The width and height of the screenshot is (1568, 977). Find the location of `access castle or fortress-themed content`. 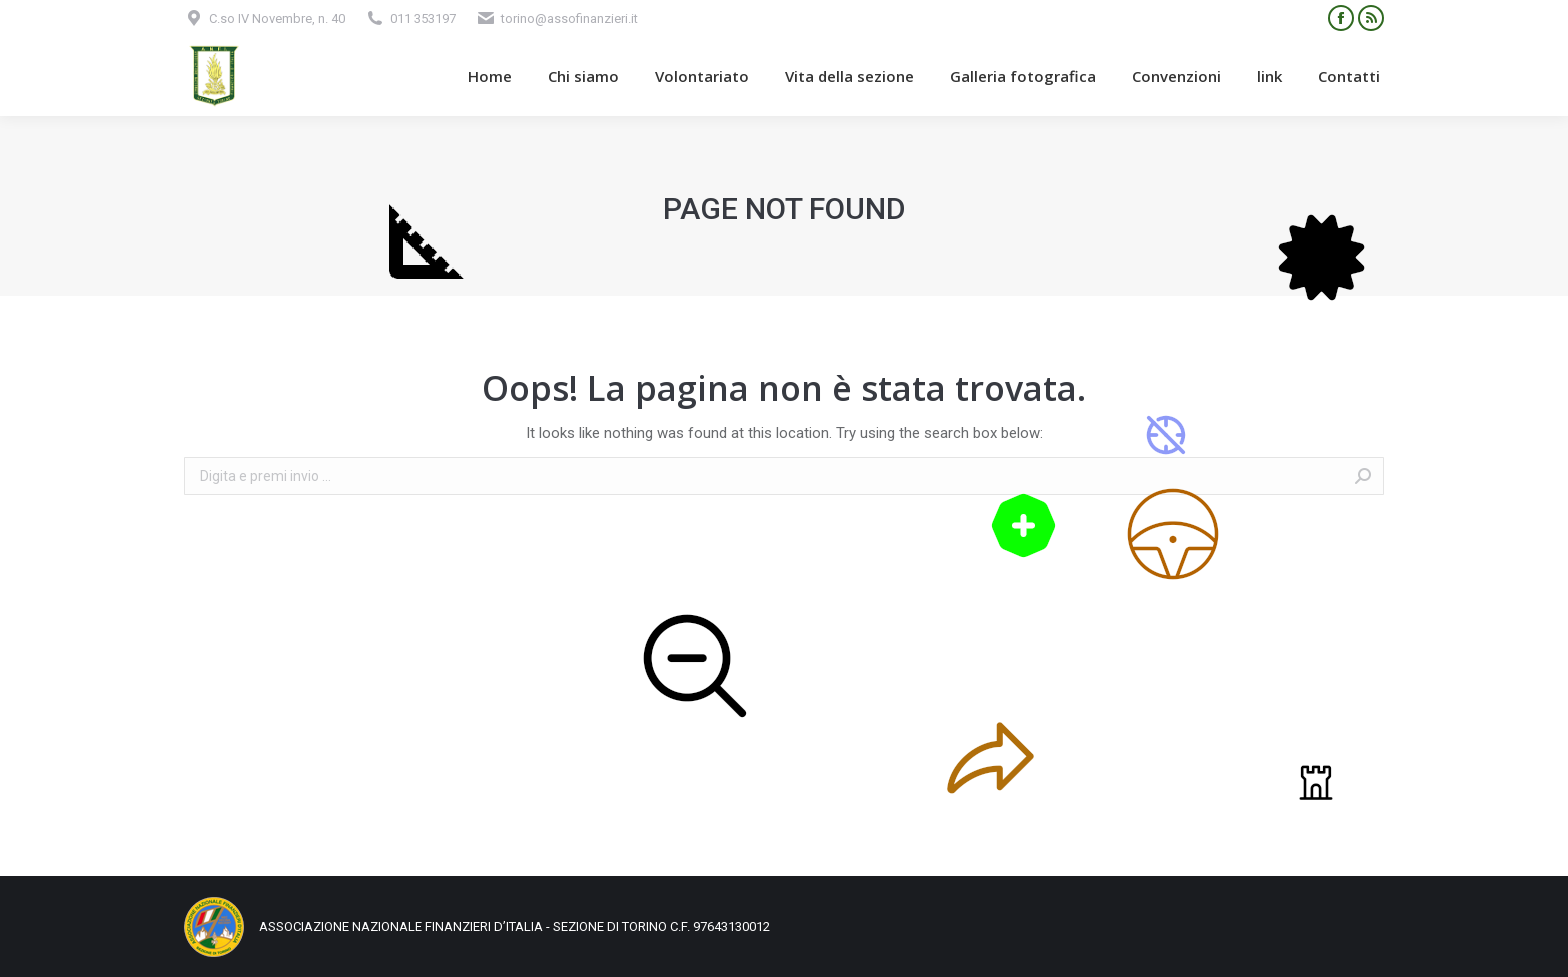

access castle or fortress-themed content is located at coordinates (1316, 782).